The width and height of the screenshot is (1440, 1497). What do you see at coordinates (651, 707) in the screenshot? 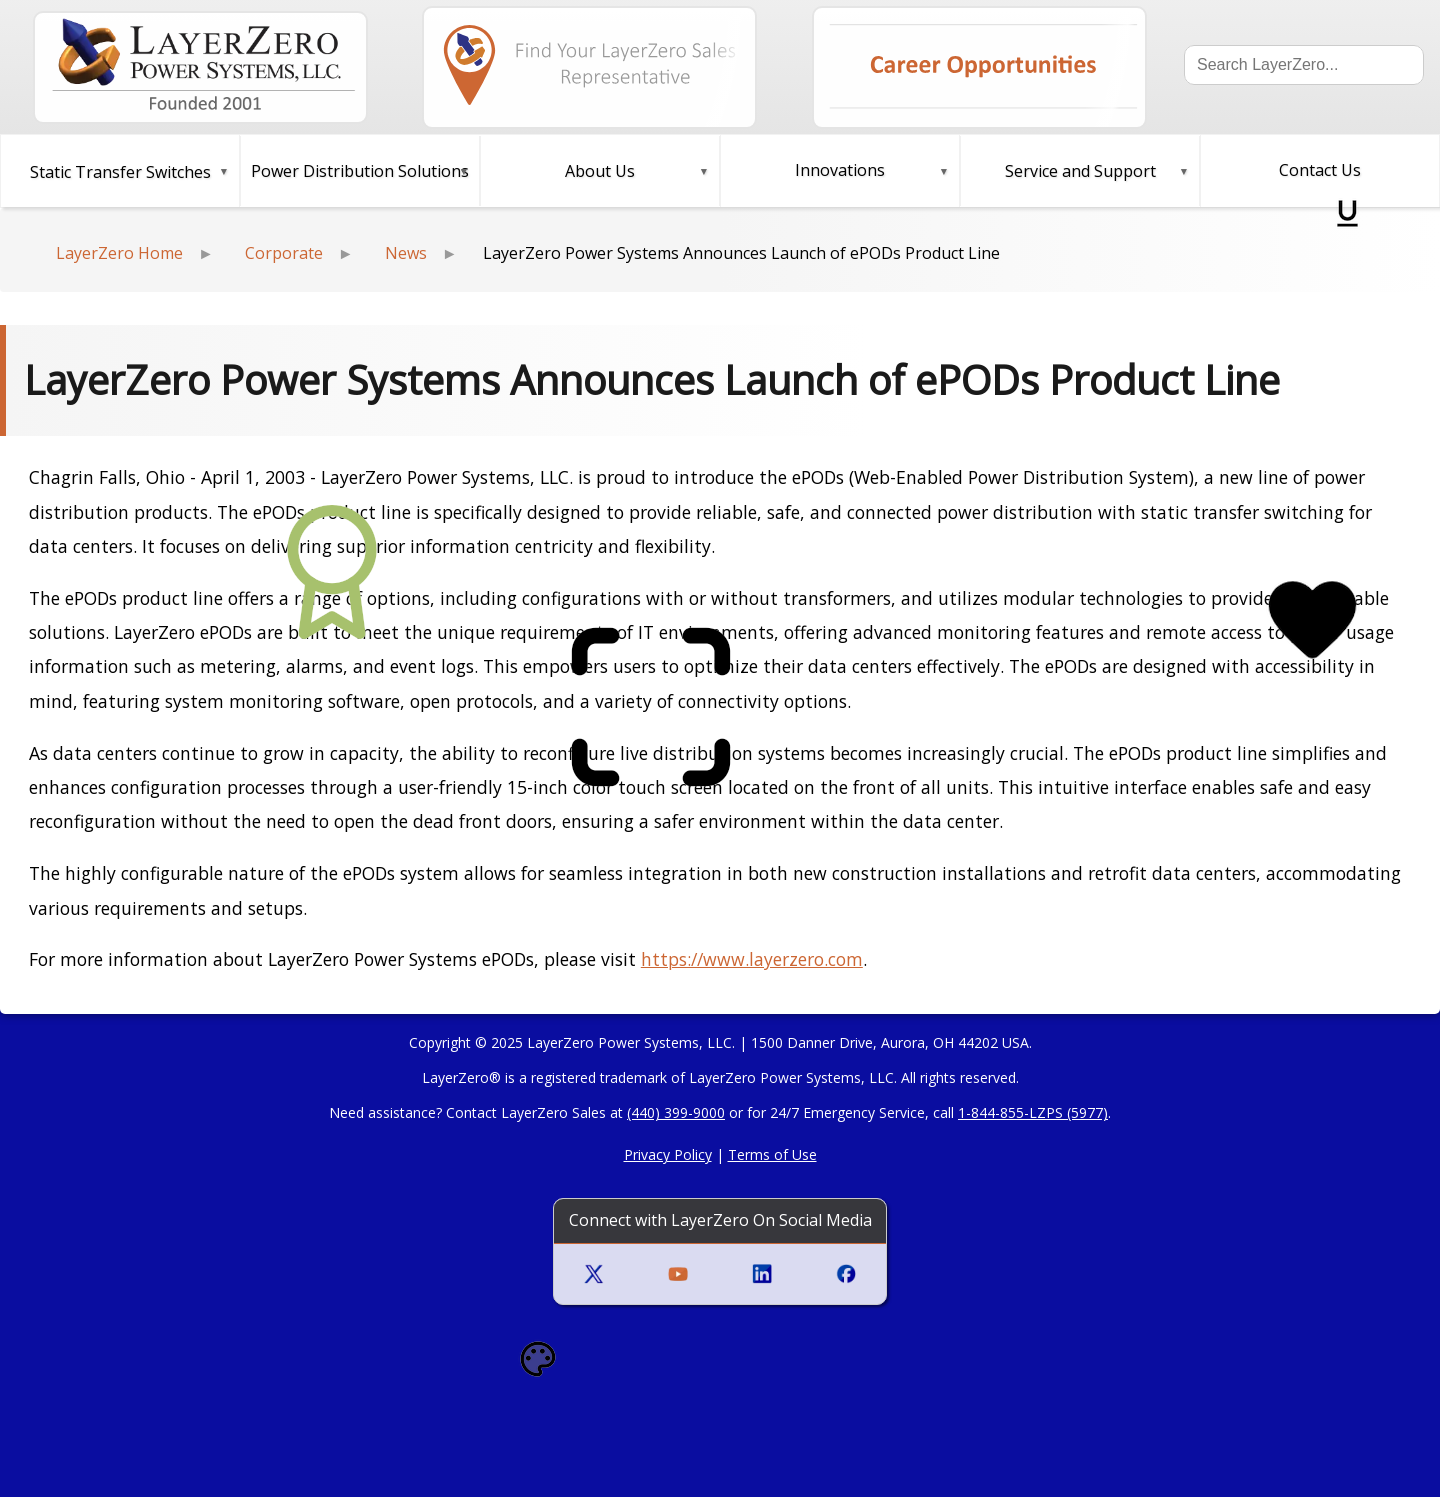
I see `scan a document or QR code` at bounding box center [651, 707].